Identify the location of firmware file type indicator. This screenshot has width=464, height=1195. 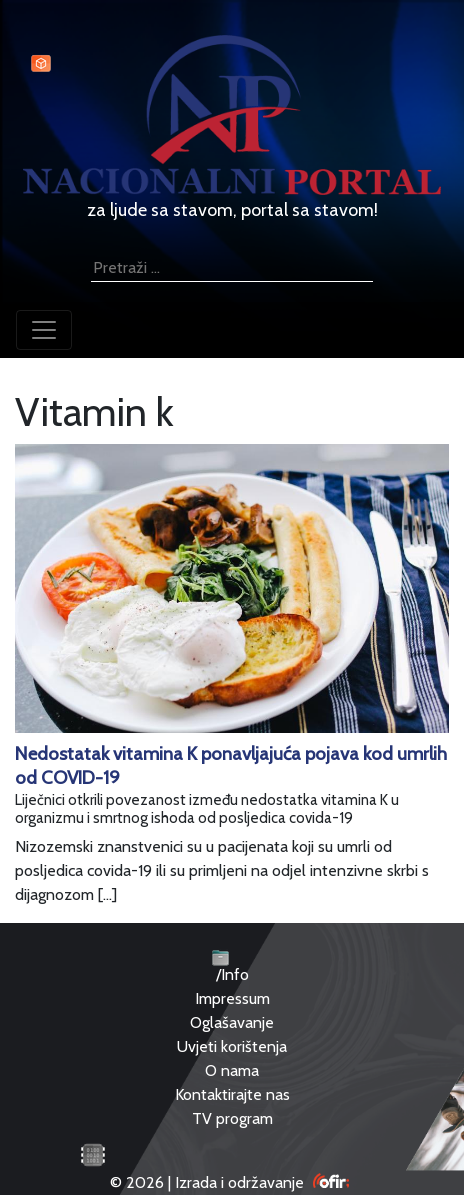
(93, 1155).